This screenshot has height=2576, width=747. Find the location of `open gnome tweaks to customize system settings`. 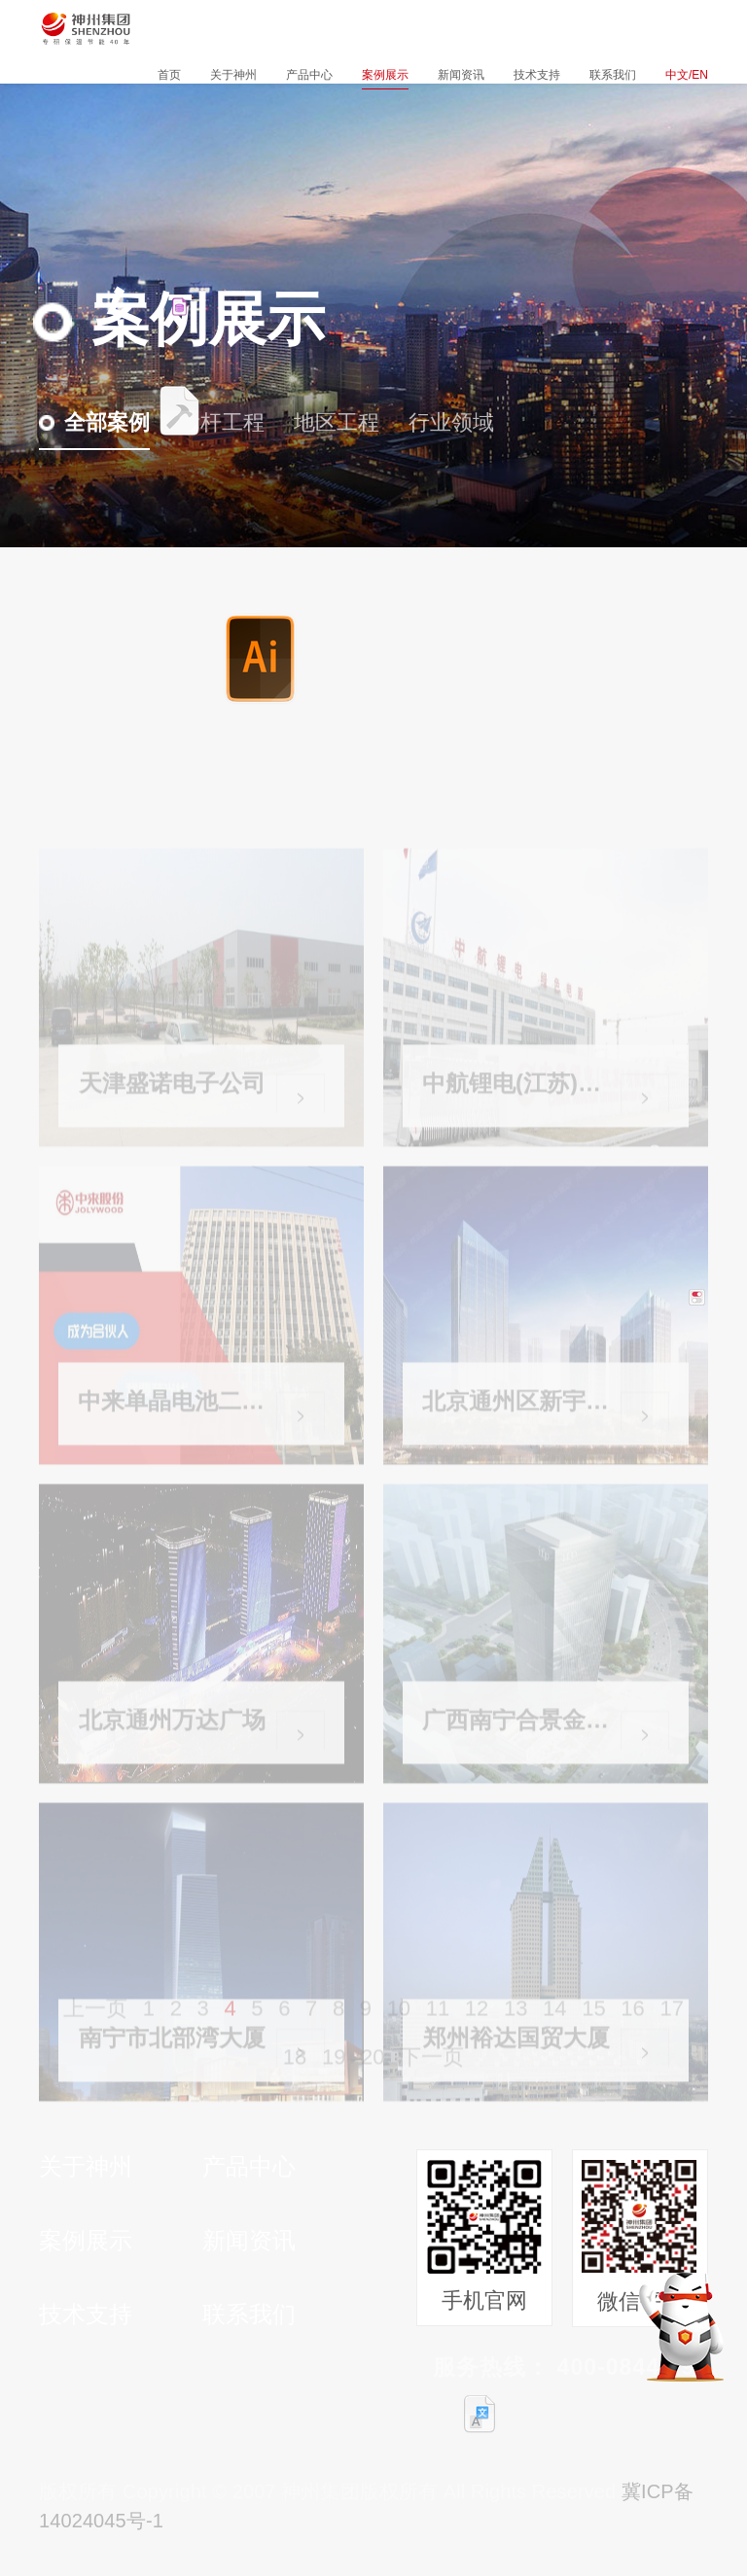

open gnome tweaks to customize system settings is located at coordinates (696, 1297).